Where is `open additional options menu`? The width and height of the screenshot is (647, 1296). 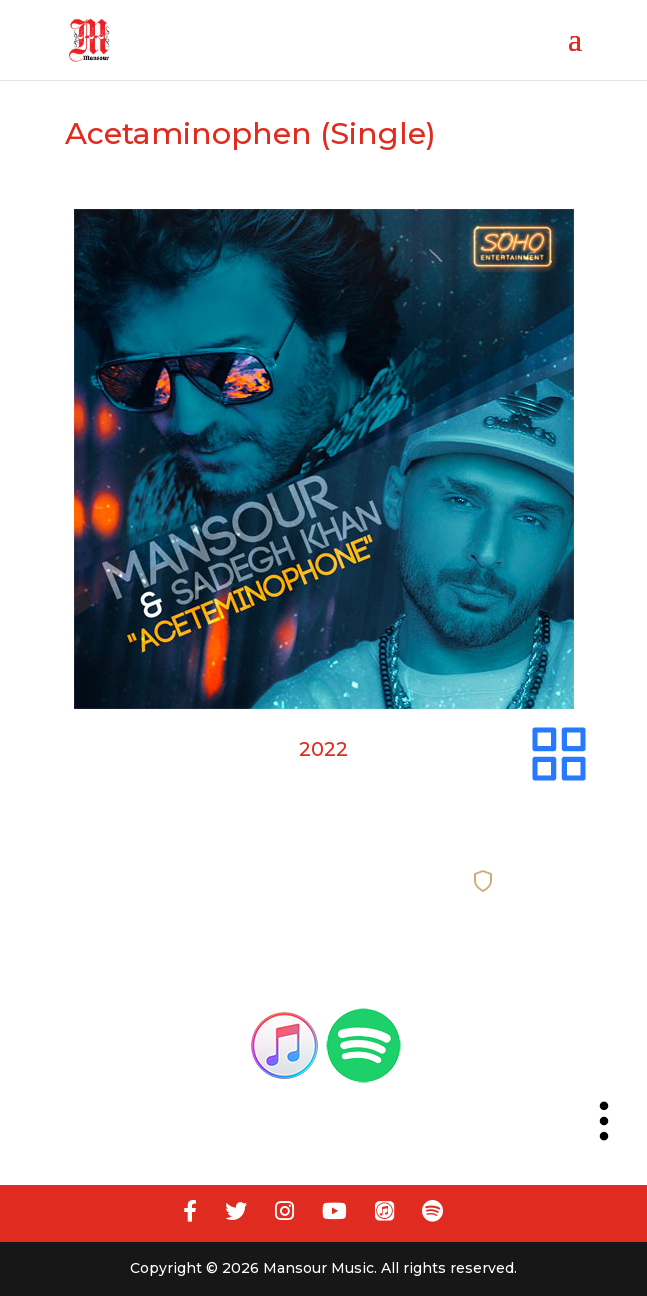
open additional options menu is located at coordinates (604, 1121).